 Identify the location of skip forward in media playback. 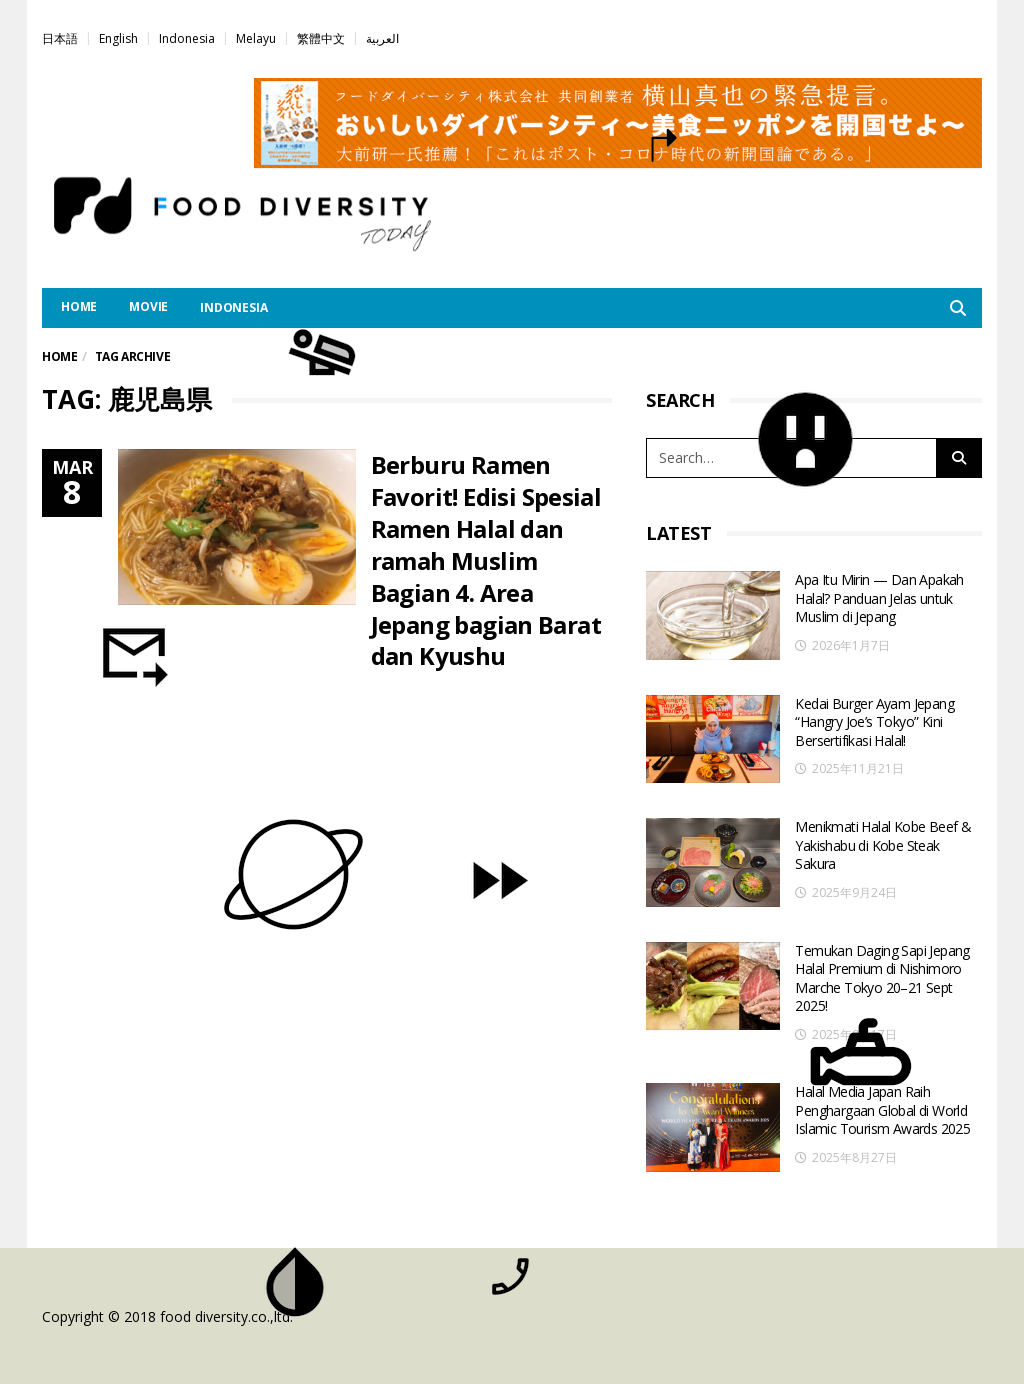
(498, 880).